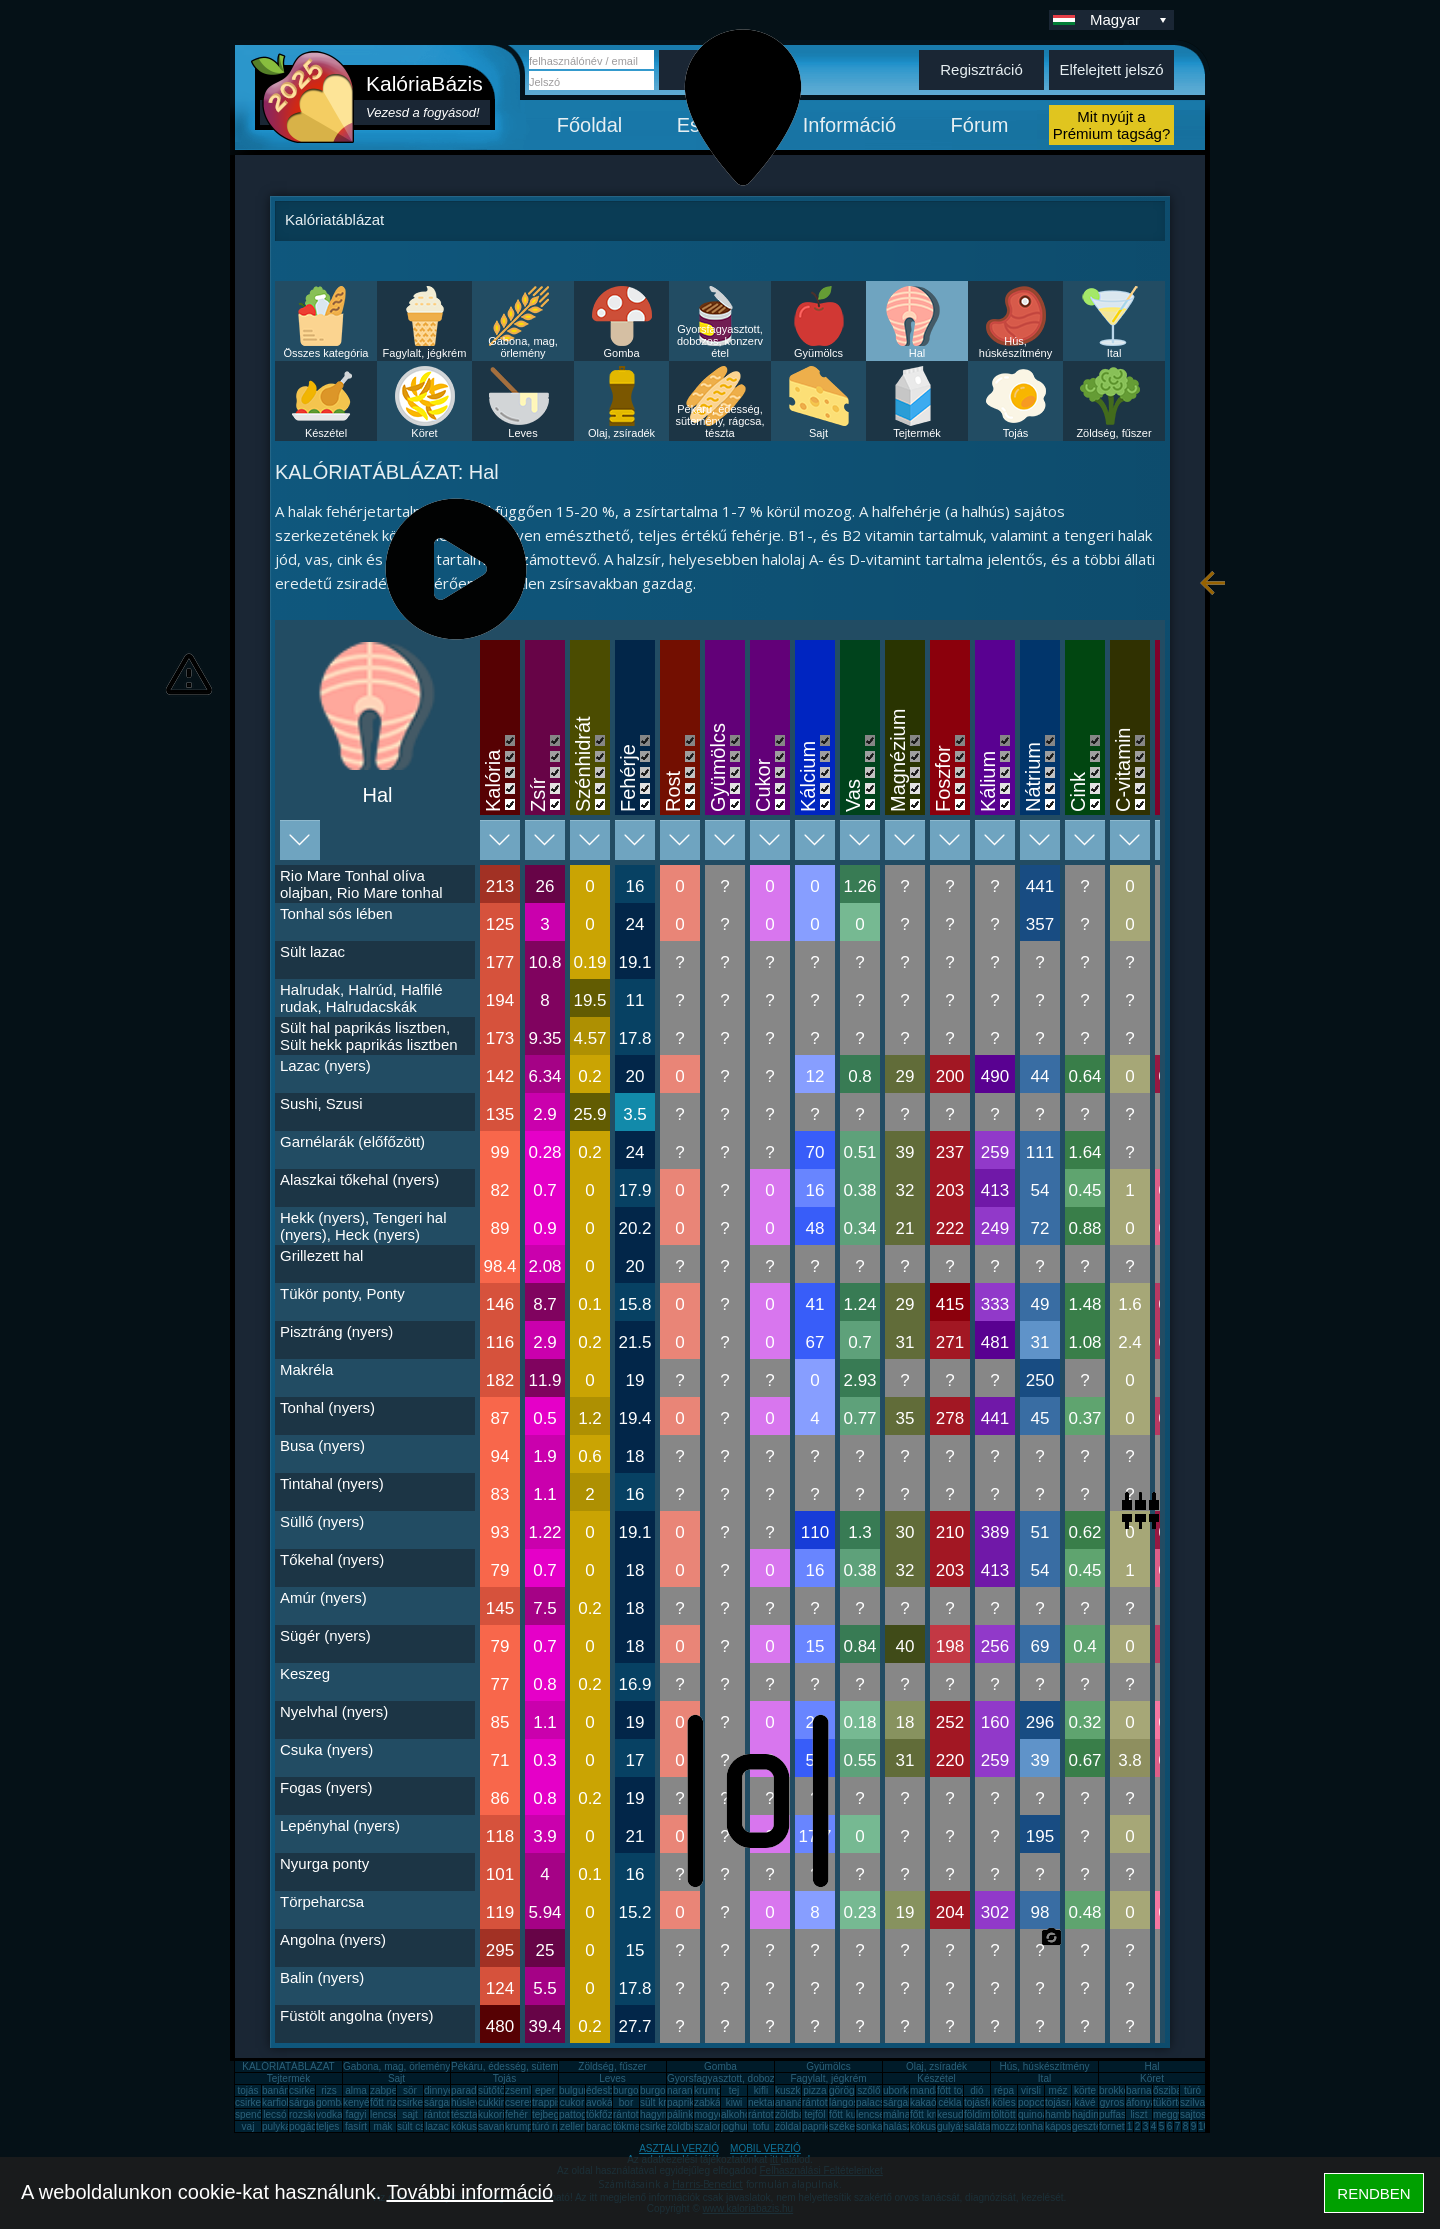 Image resolution: width=1440 pixels, height=2229 pixels. What do you see at coordinates (1051, 1937) in the screenshot?
I see `switch between front and rear camera` at bounding box center [1051, 1937].